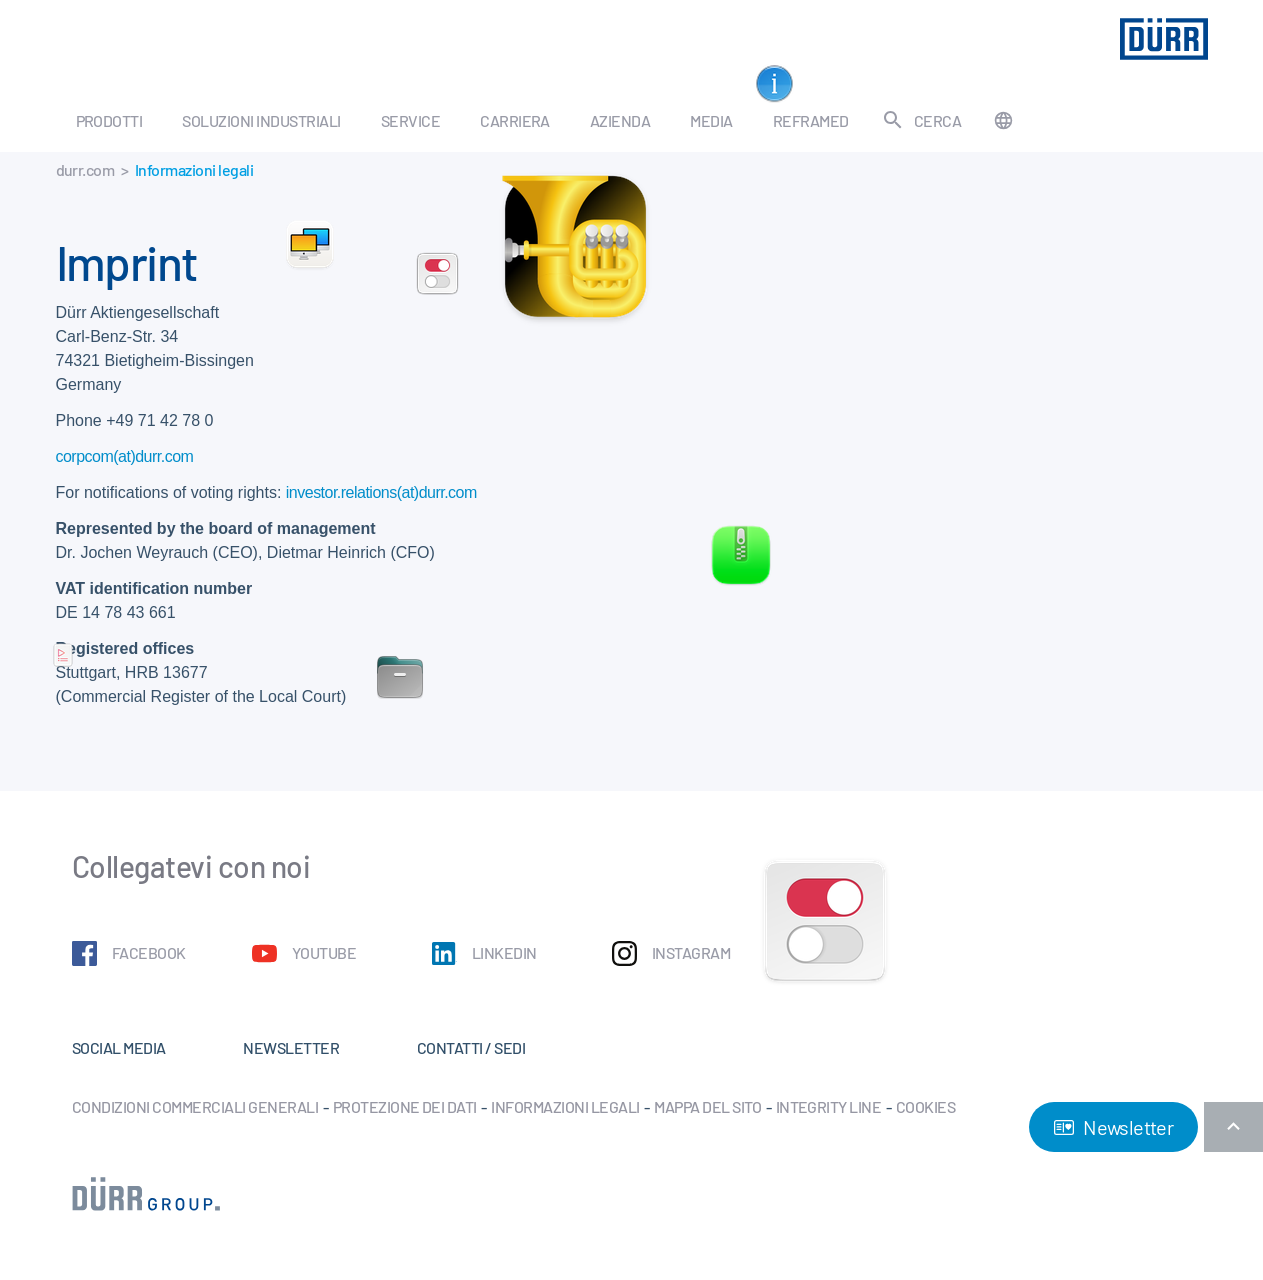  What do you see at coordinates (774, 83) in the screenshot?
I see `access help or about information` at bounding box center [774, 83].